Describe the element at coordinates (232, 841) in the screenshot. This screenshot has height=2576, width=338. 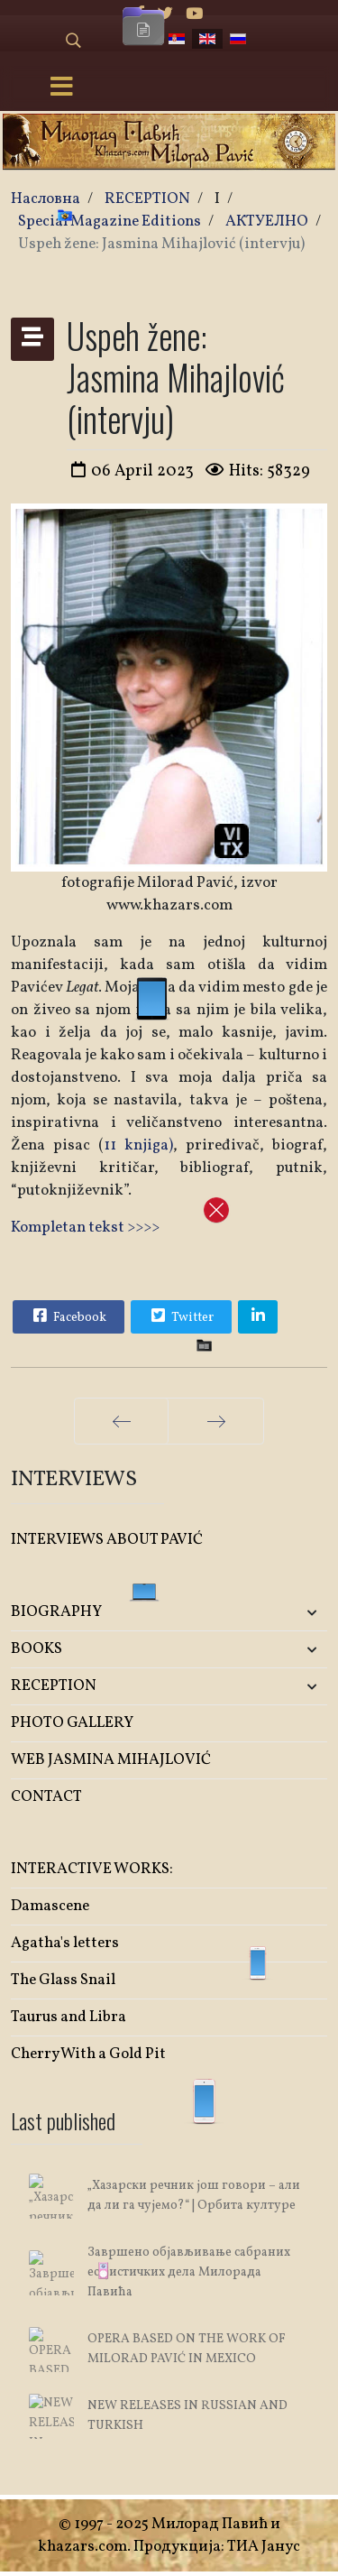
I see `switch to Vietnamese Telex input method` at that location.